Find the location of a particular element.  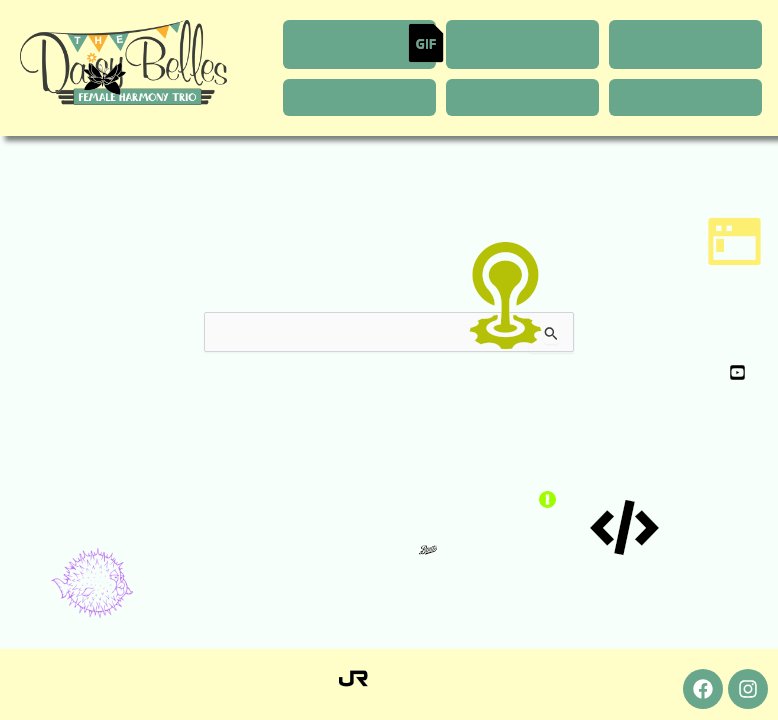

OpenBSD operating system logo is located at coordinates (92, 583).